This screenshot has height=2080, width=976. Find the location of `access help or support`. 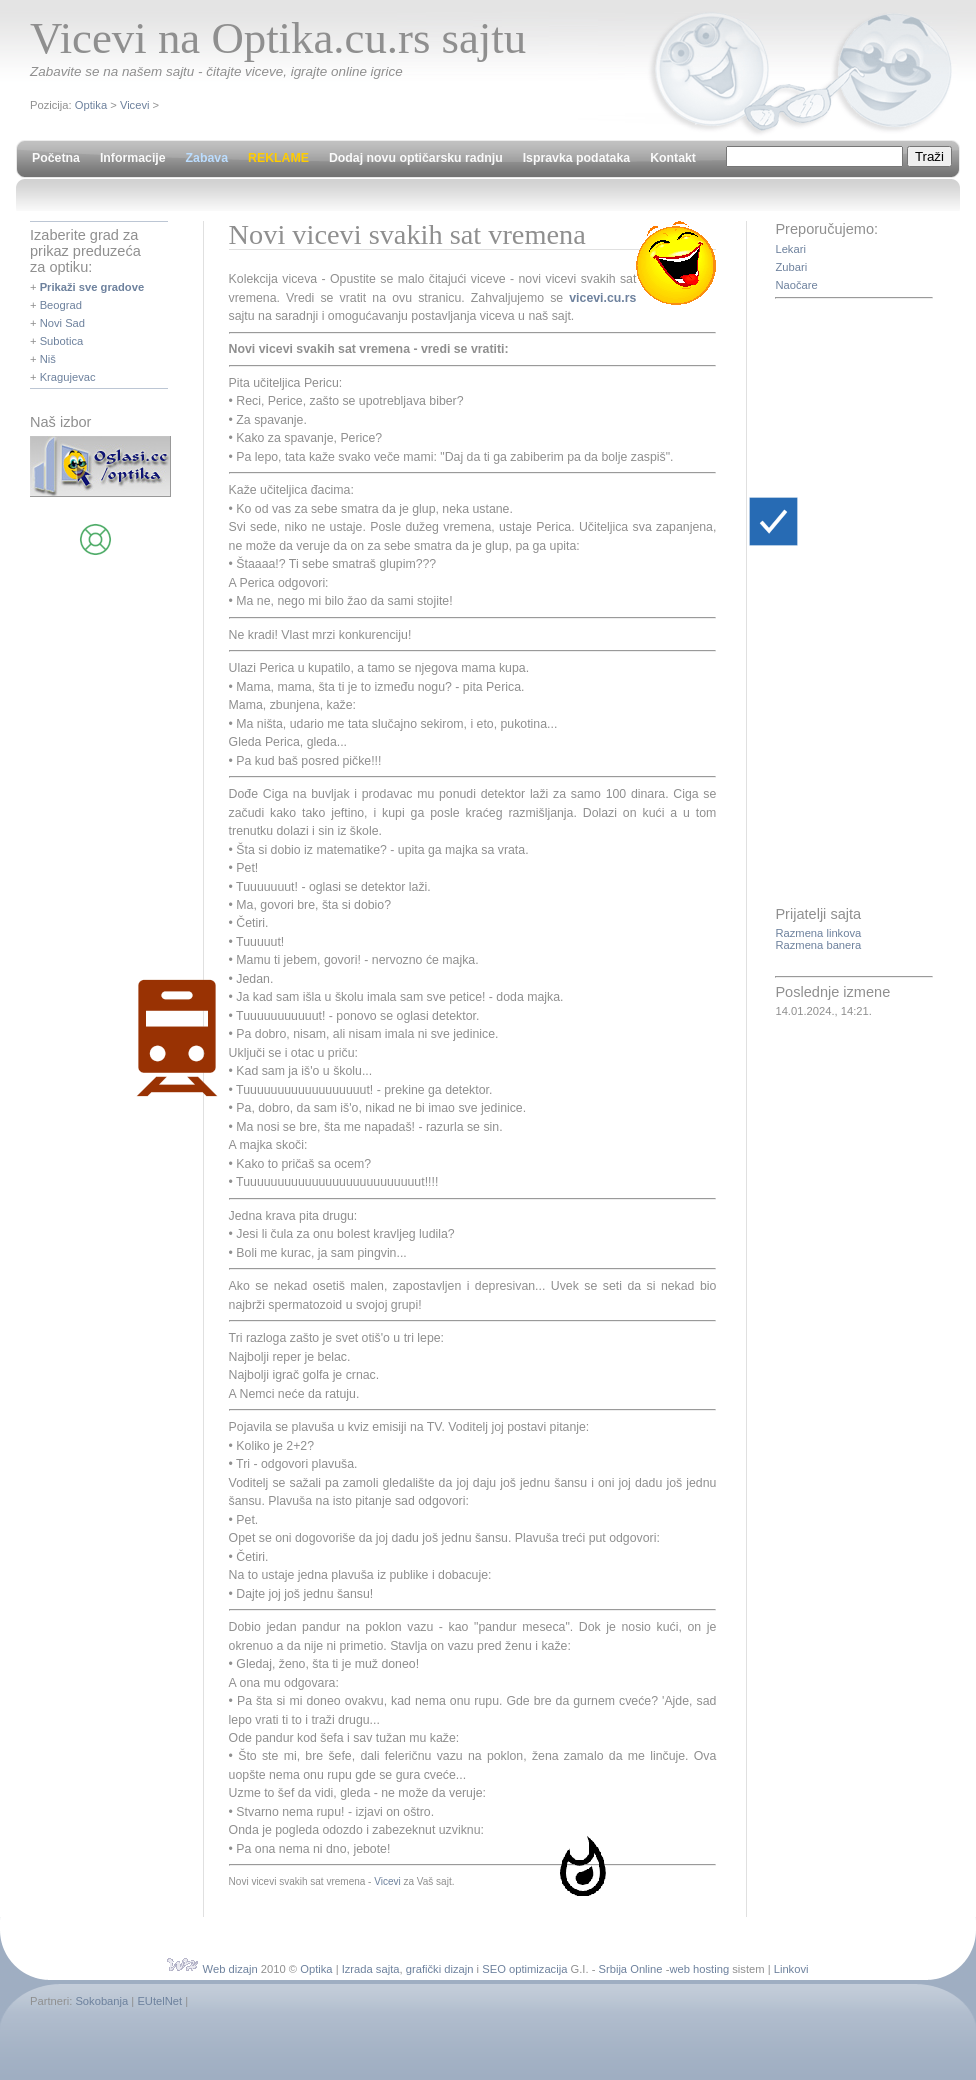

access help or support is located at coordinates (95, 539).